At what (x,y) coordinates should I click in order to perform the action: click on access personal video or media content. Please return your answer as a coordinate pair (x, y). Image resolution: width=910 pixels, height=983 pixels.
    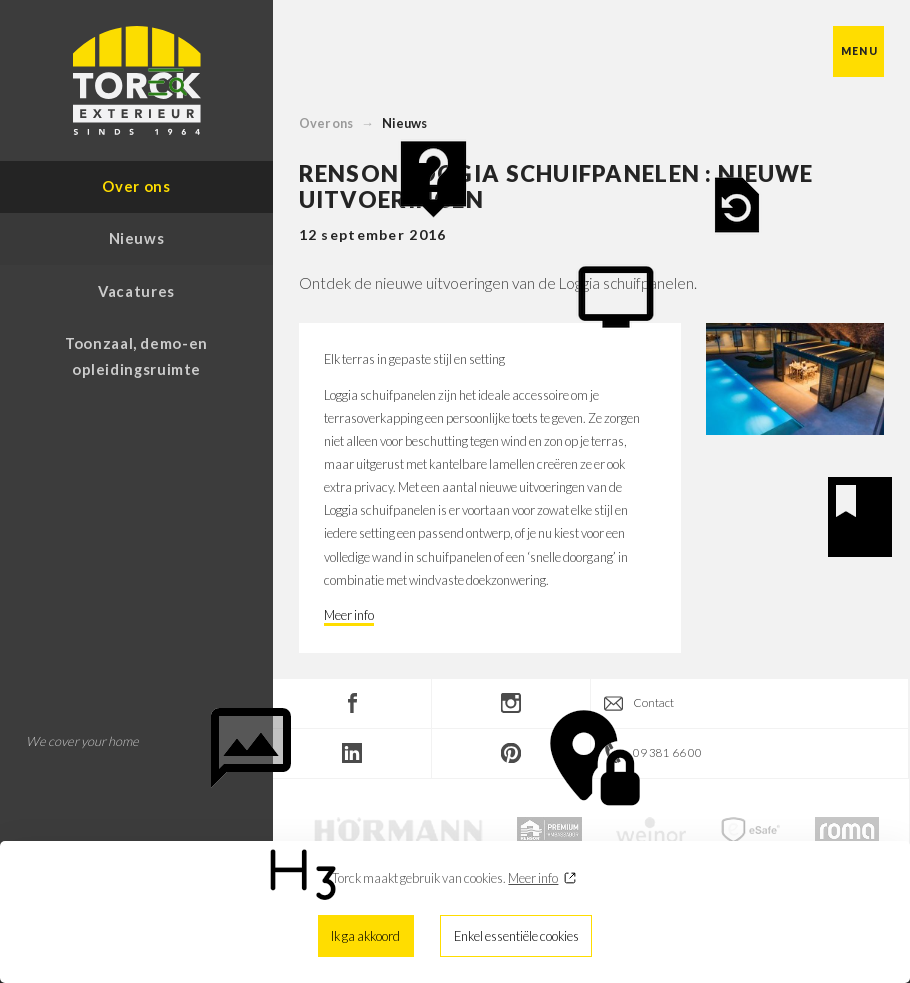
    Looking at the image, I should click on (616, 297).